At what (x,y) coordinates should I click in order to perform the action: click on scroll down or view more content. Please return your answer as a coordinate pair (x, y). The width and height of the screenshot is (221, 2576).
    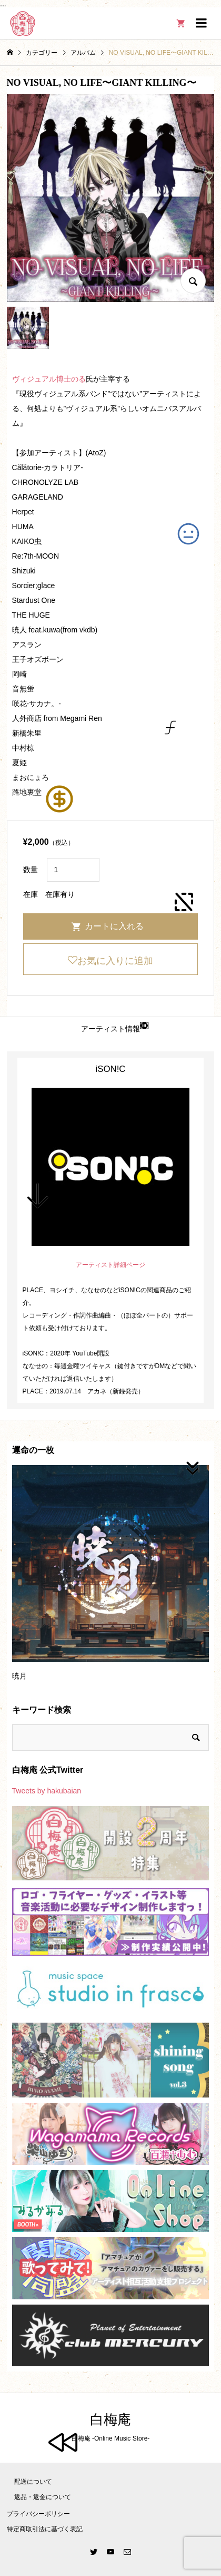
    Looking at the image, I should click on (193, 1468).